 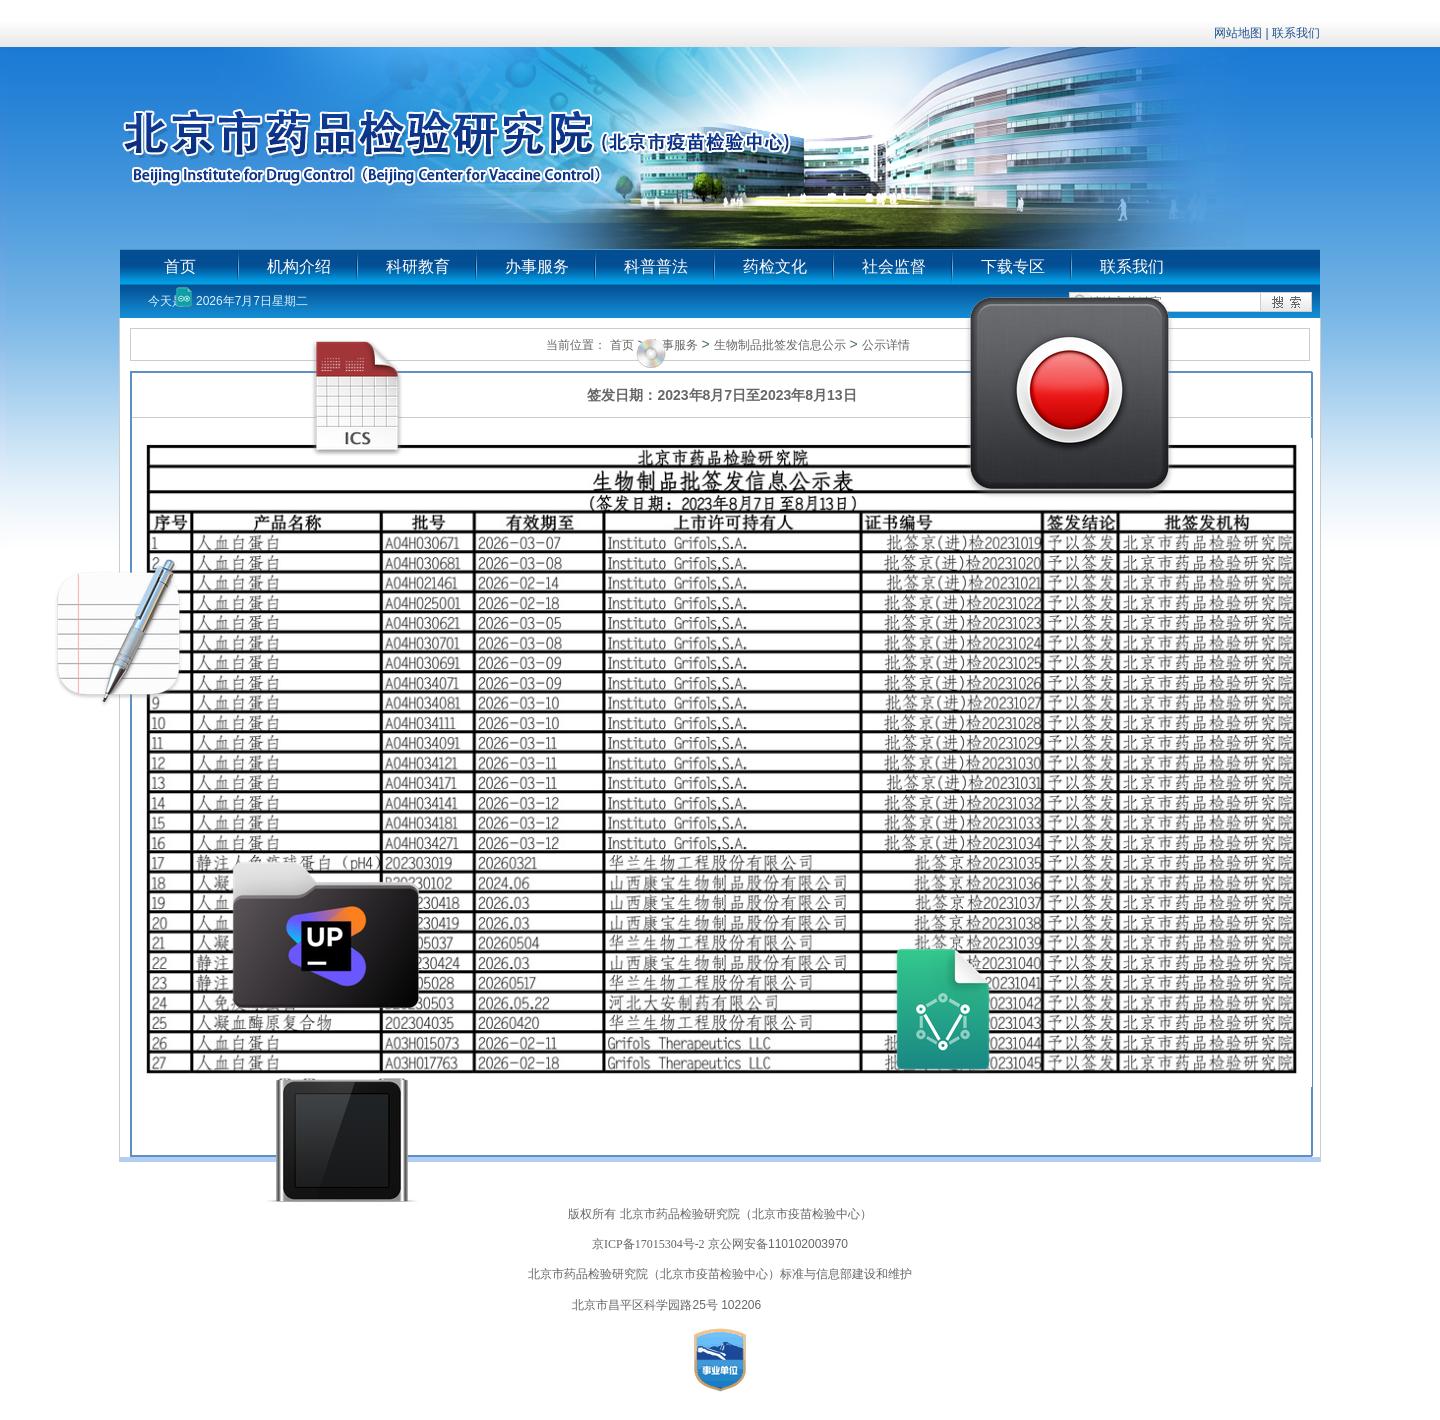 I want to click on access audio CD contents, so click(x=651, y=354).